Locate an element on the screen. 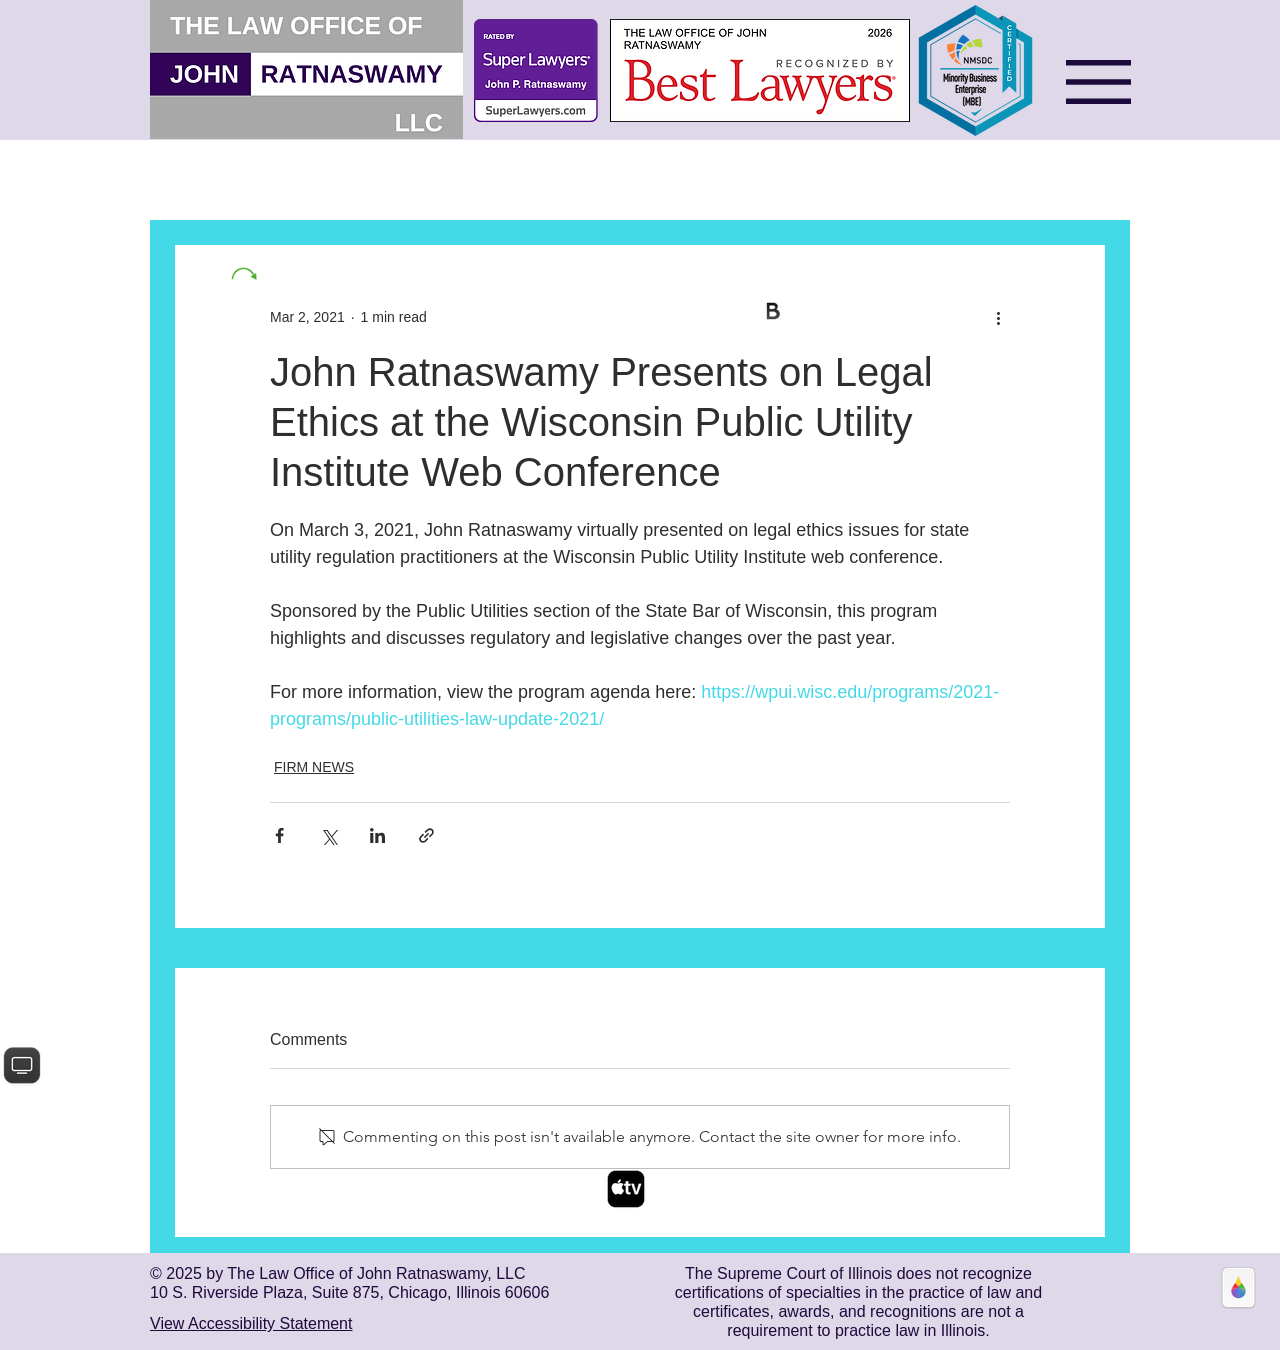 Image resolution: width=1280 pixels, height=1350 pixels. file type for hardware monitoring sensor data is located at coordinates (1238, 1287).